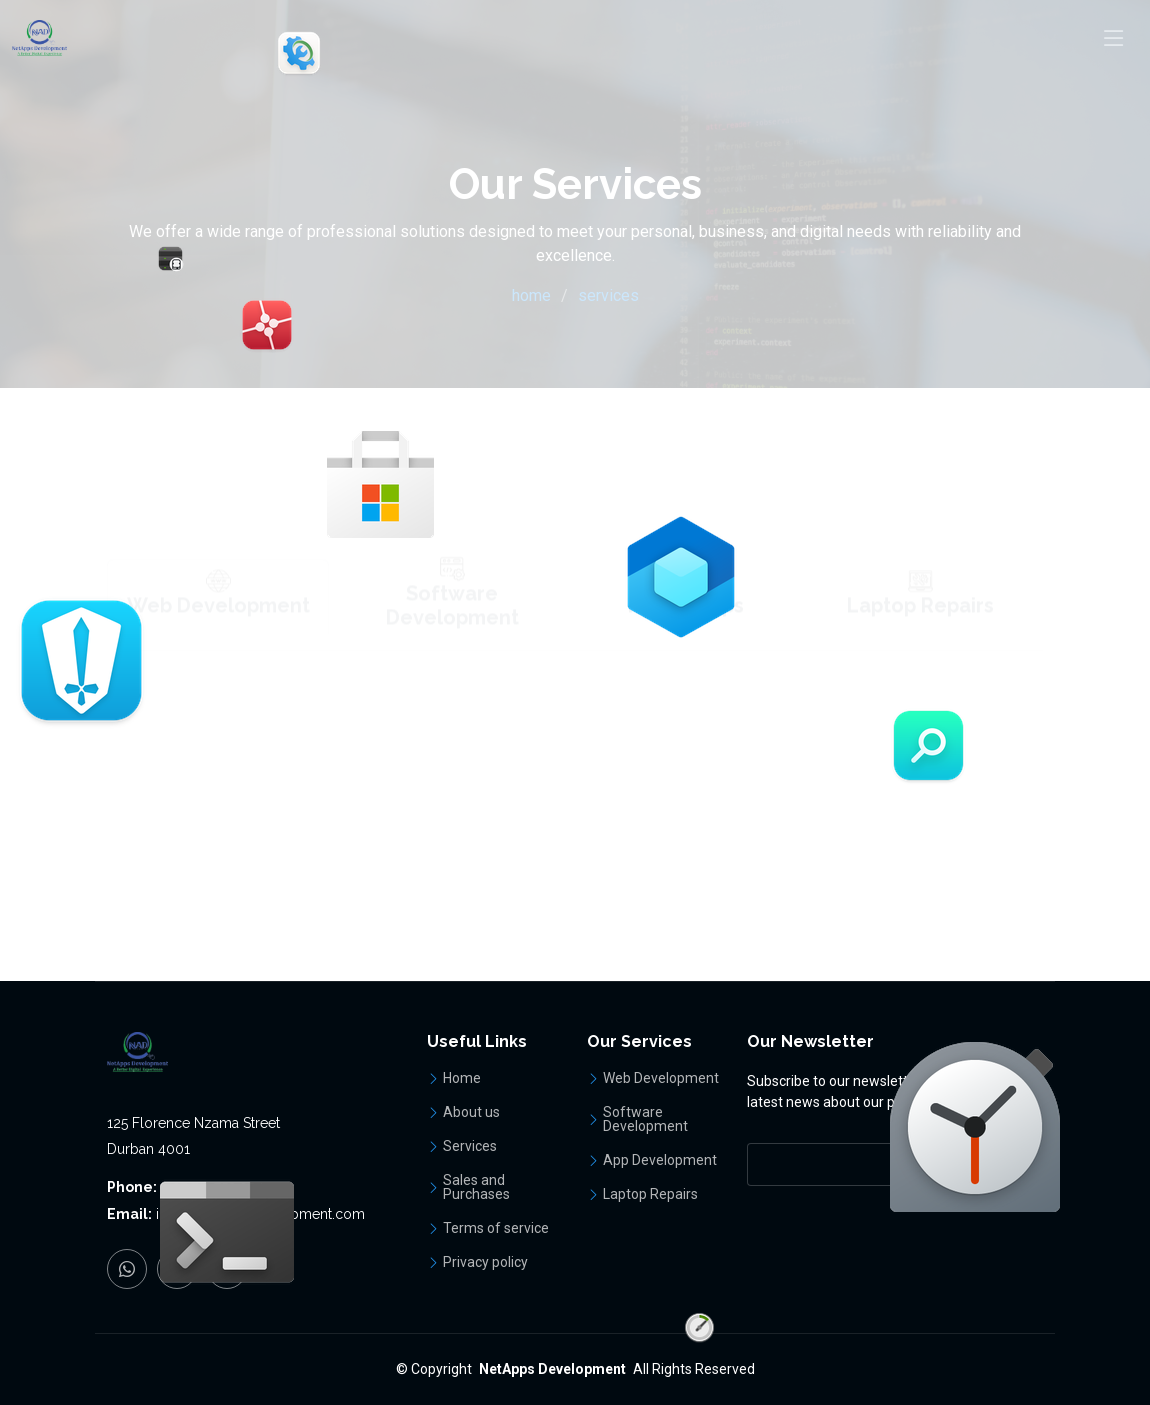  I want to click on open the terminal application, so click(227, 1232).